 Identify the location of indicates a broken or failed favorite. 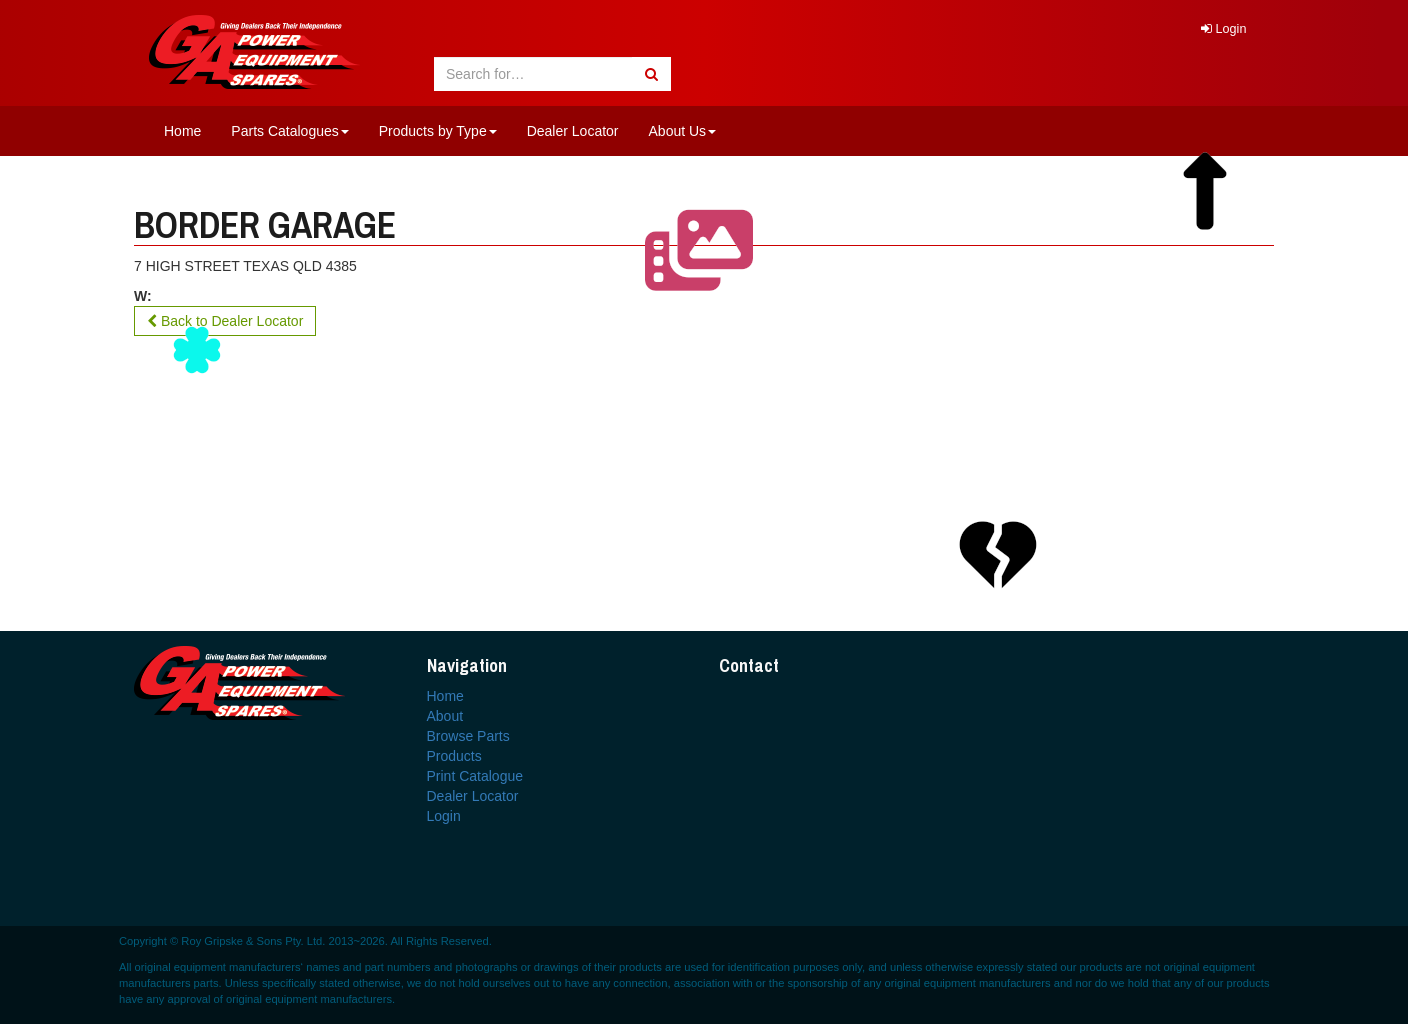
(998, 556).